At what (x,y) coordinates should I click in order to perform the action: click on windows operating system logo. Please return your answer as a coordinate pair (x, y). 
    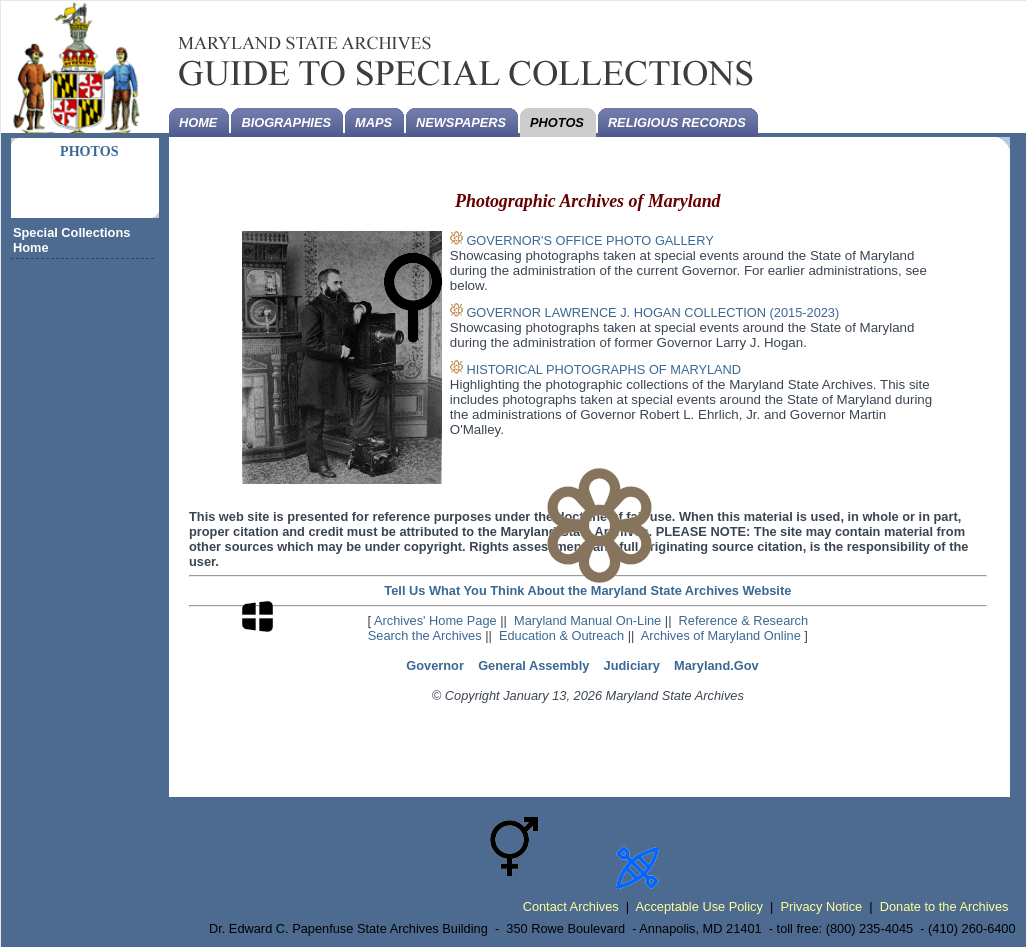
    Looking at the image, I should click on (257, 616).